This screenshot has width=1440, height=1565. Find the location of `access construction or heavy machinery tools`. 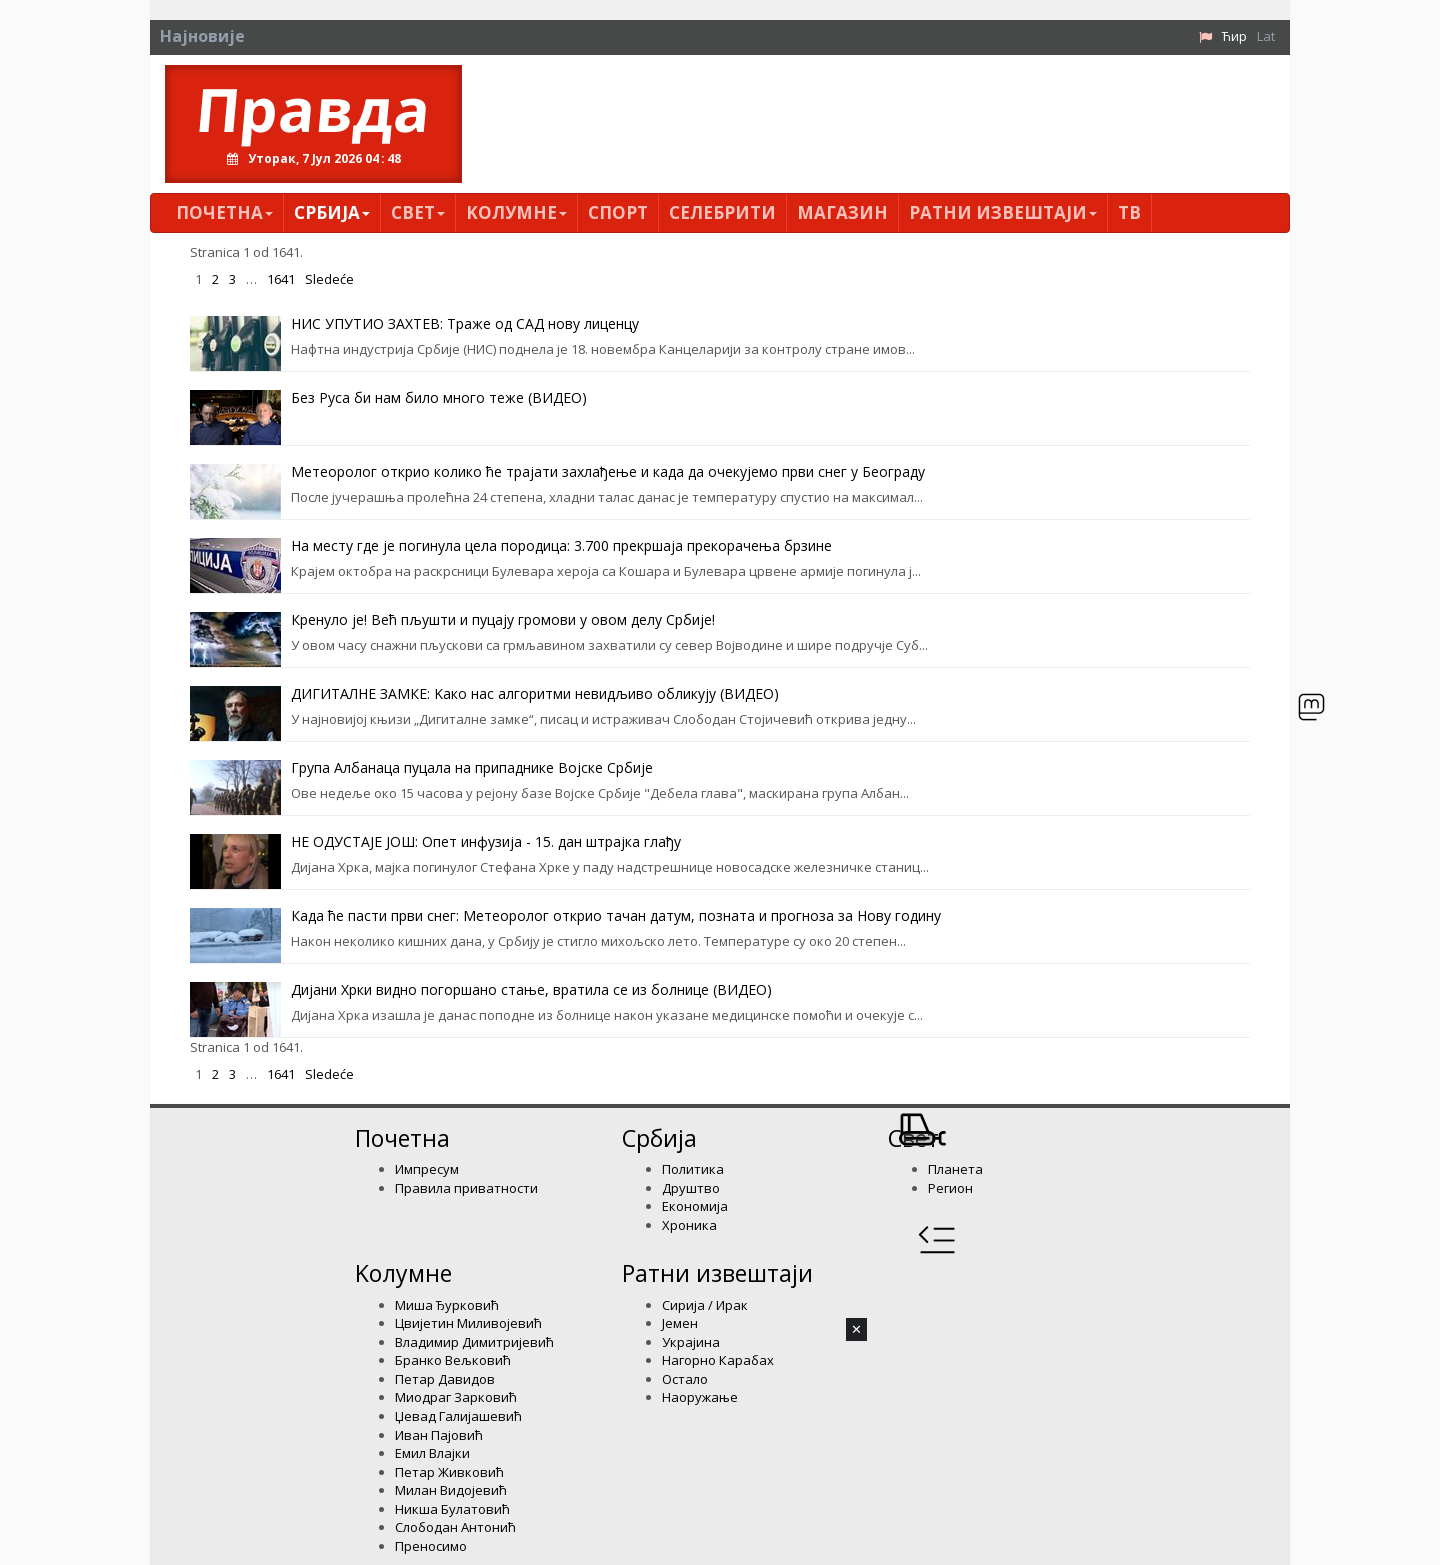

access construction or heavy machinery tools is located at coordinates (922, 1129).